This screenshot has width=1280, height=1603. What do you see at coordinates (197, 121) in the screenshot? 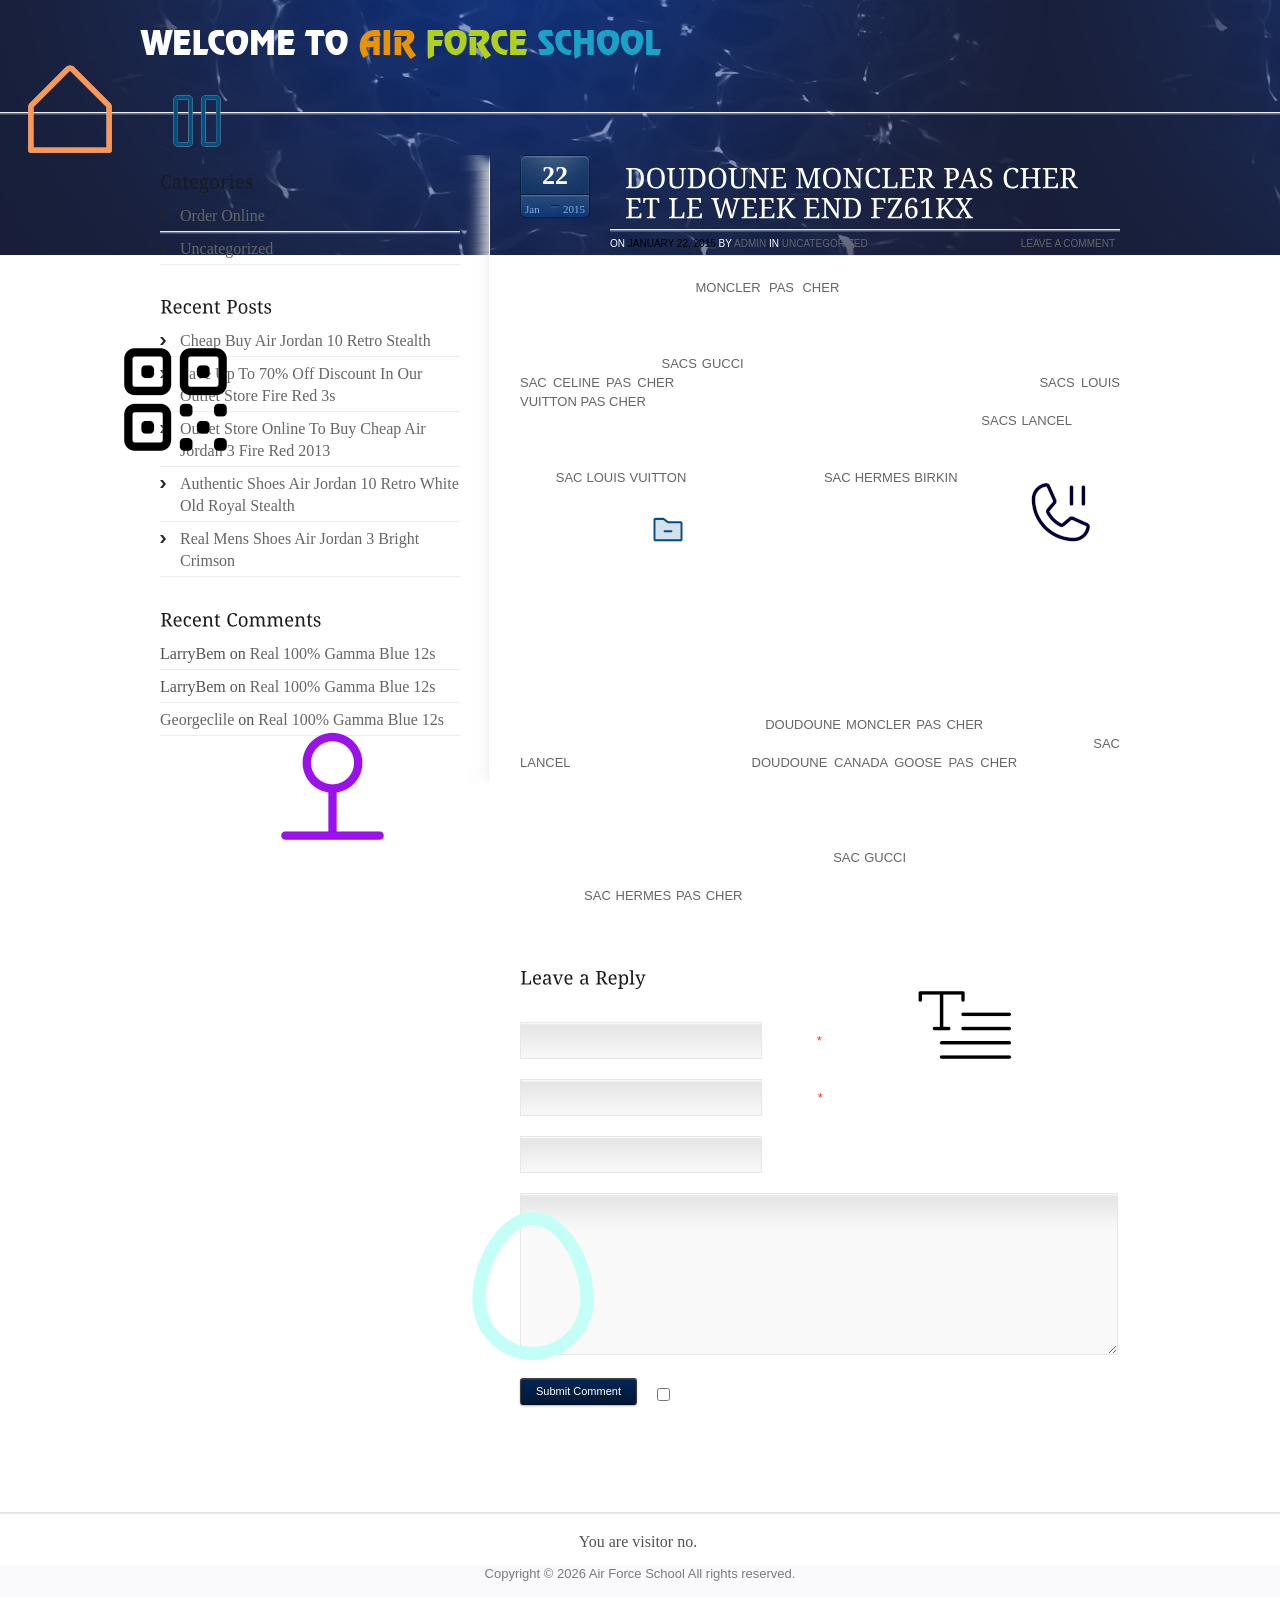
I see `pause media playback` at bounding box center [197, 121].